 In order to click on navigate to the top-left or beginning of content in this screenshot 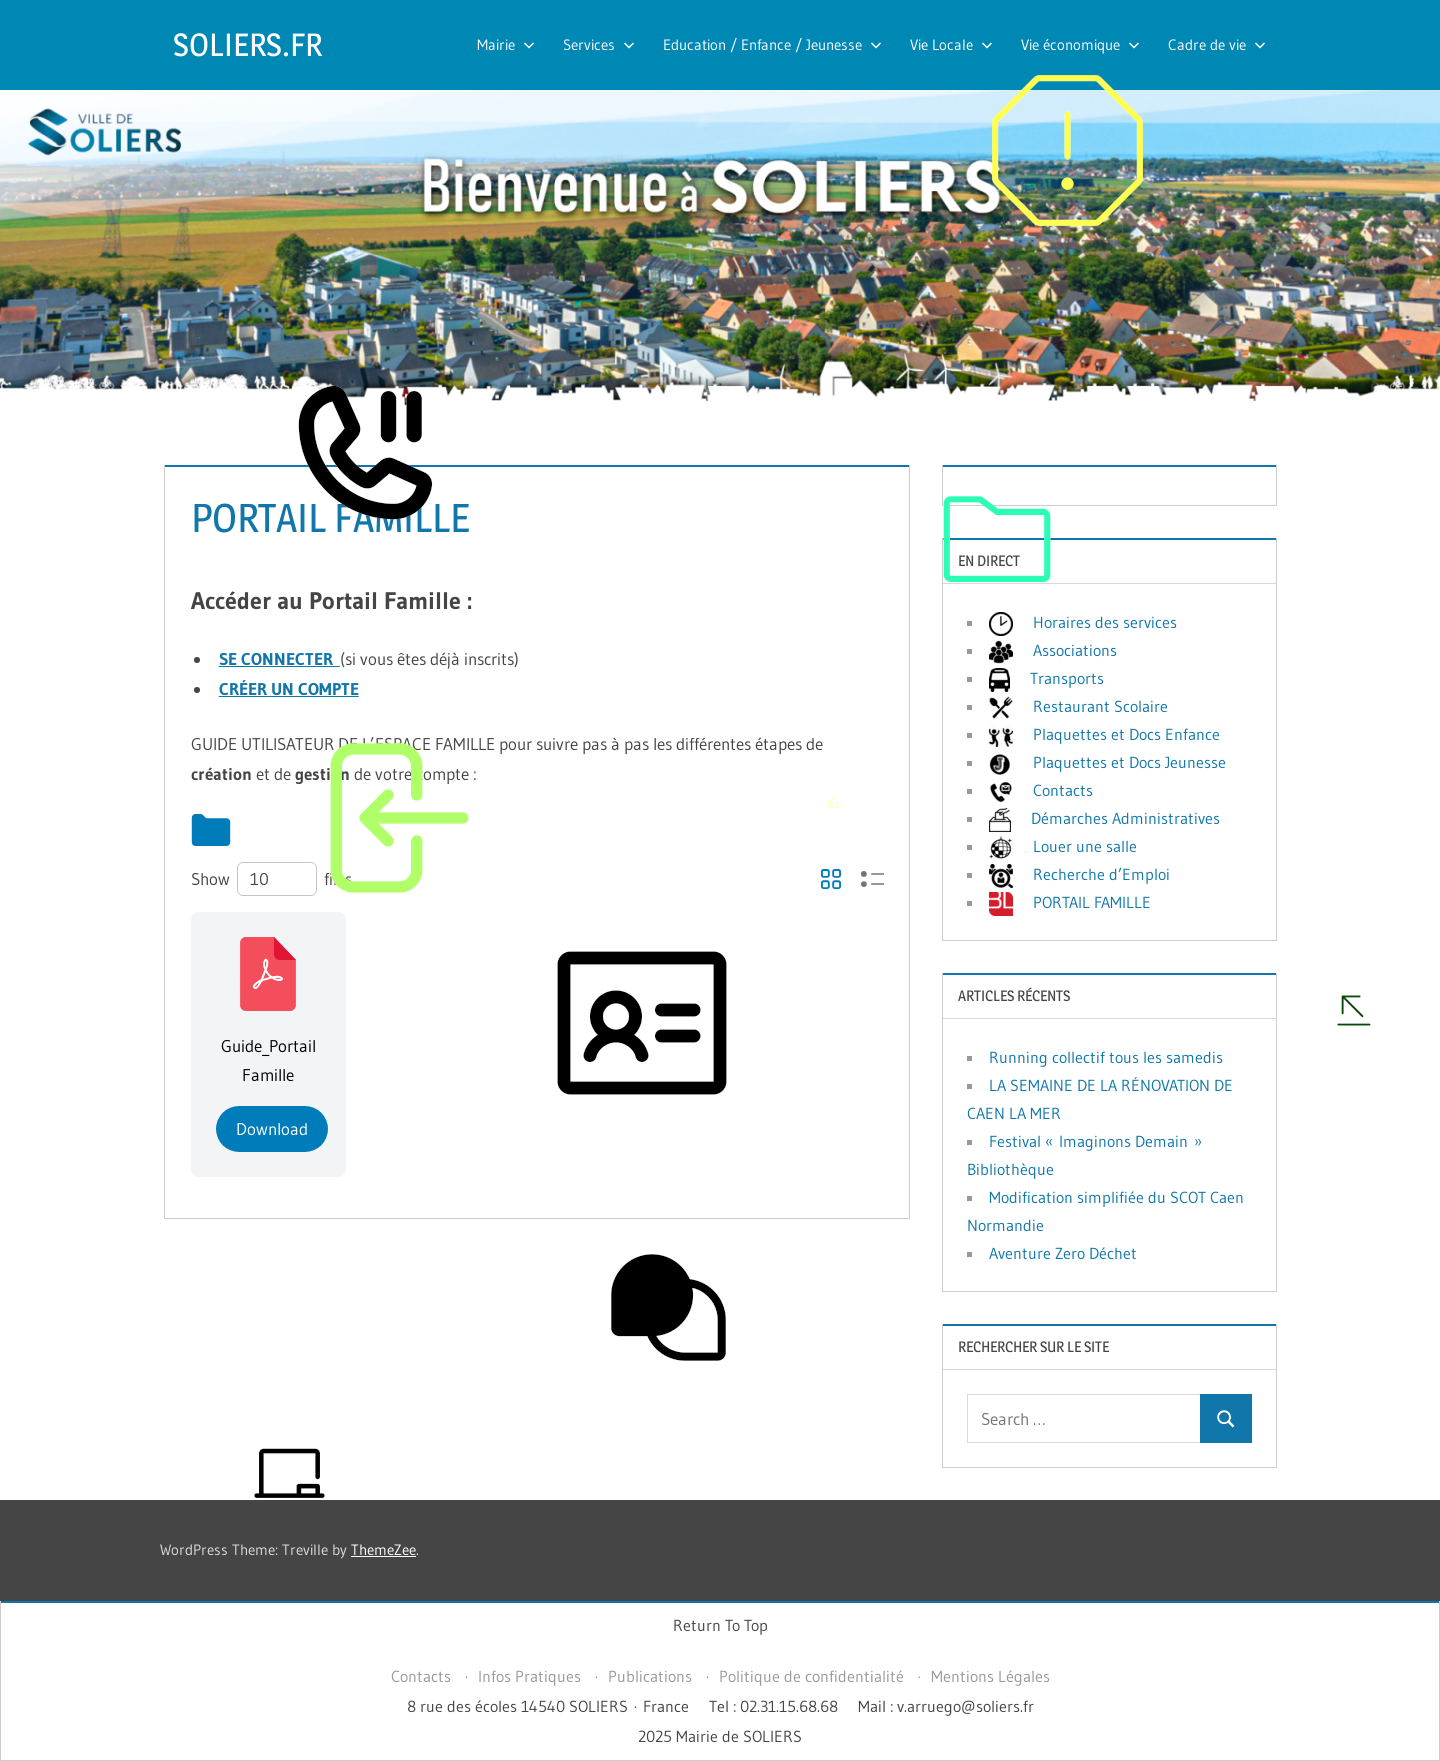, I will do `click(1352, 1010)`.